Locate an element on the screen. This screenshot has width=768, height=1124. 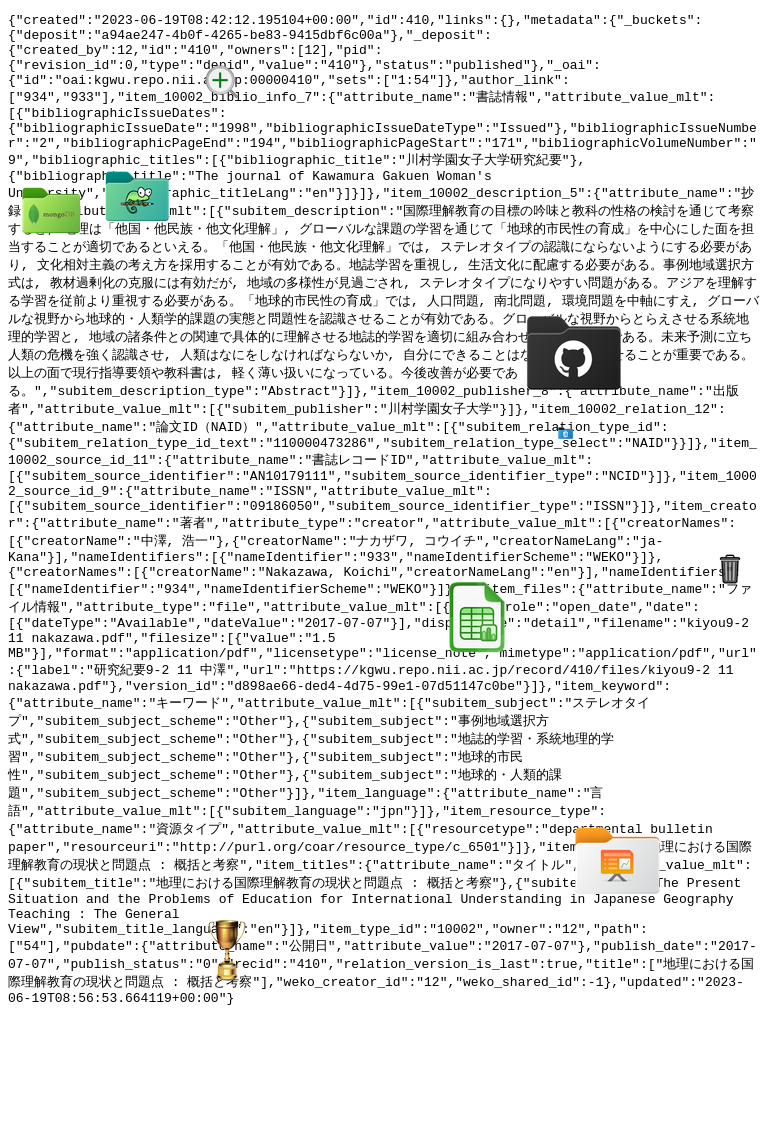
open notepad++ project folder is located at coordinates (137, 198).